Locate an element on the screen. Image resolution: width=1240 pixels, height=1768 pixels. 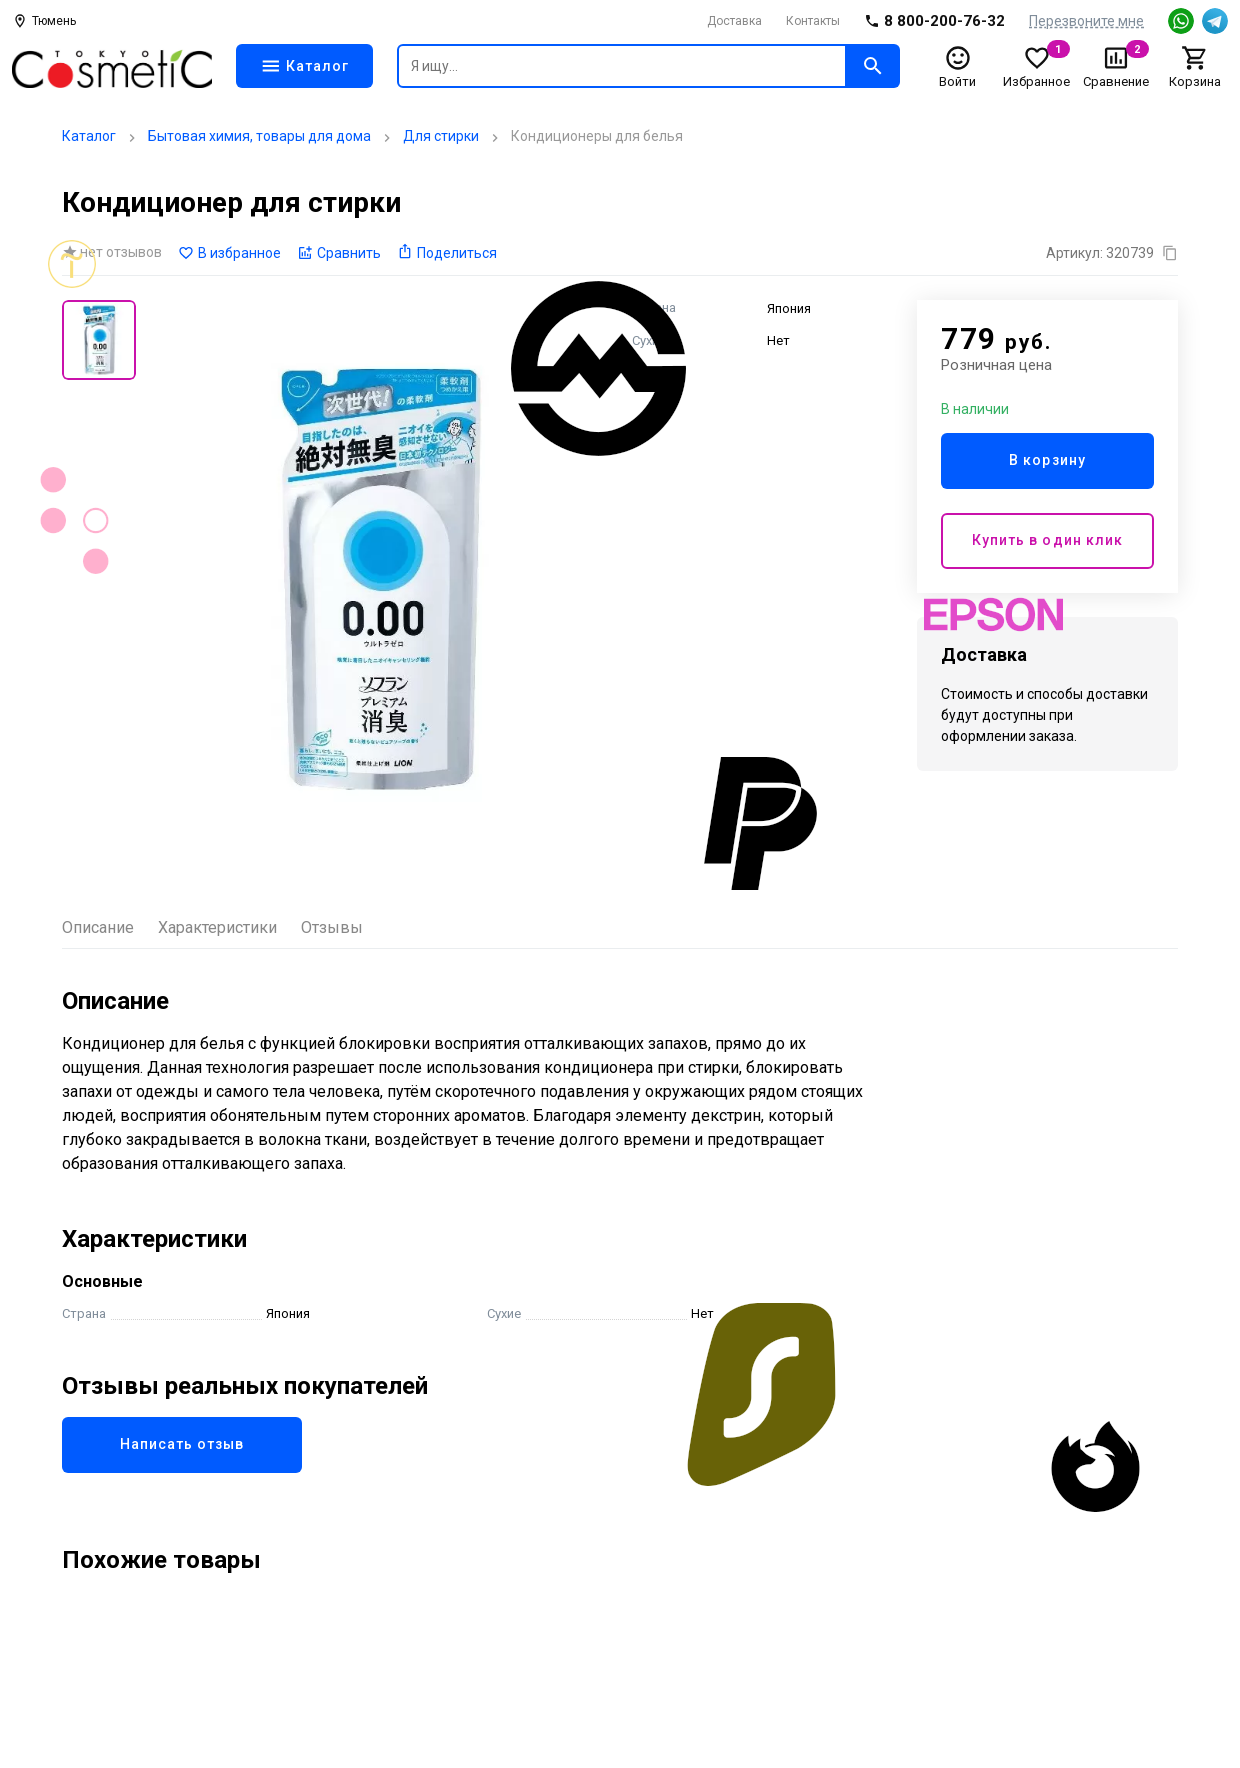
pay with PayPal is located at coordinates (760, 823).